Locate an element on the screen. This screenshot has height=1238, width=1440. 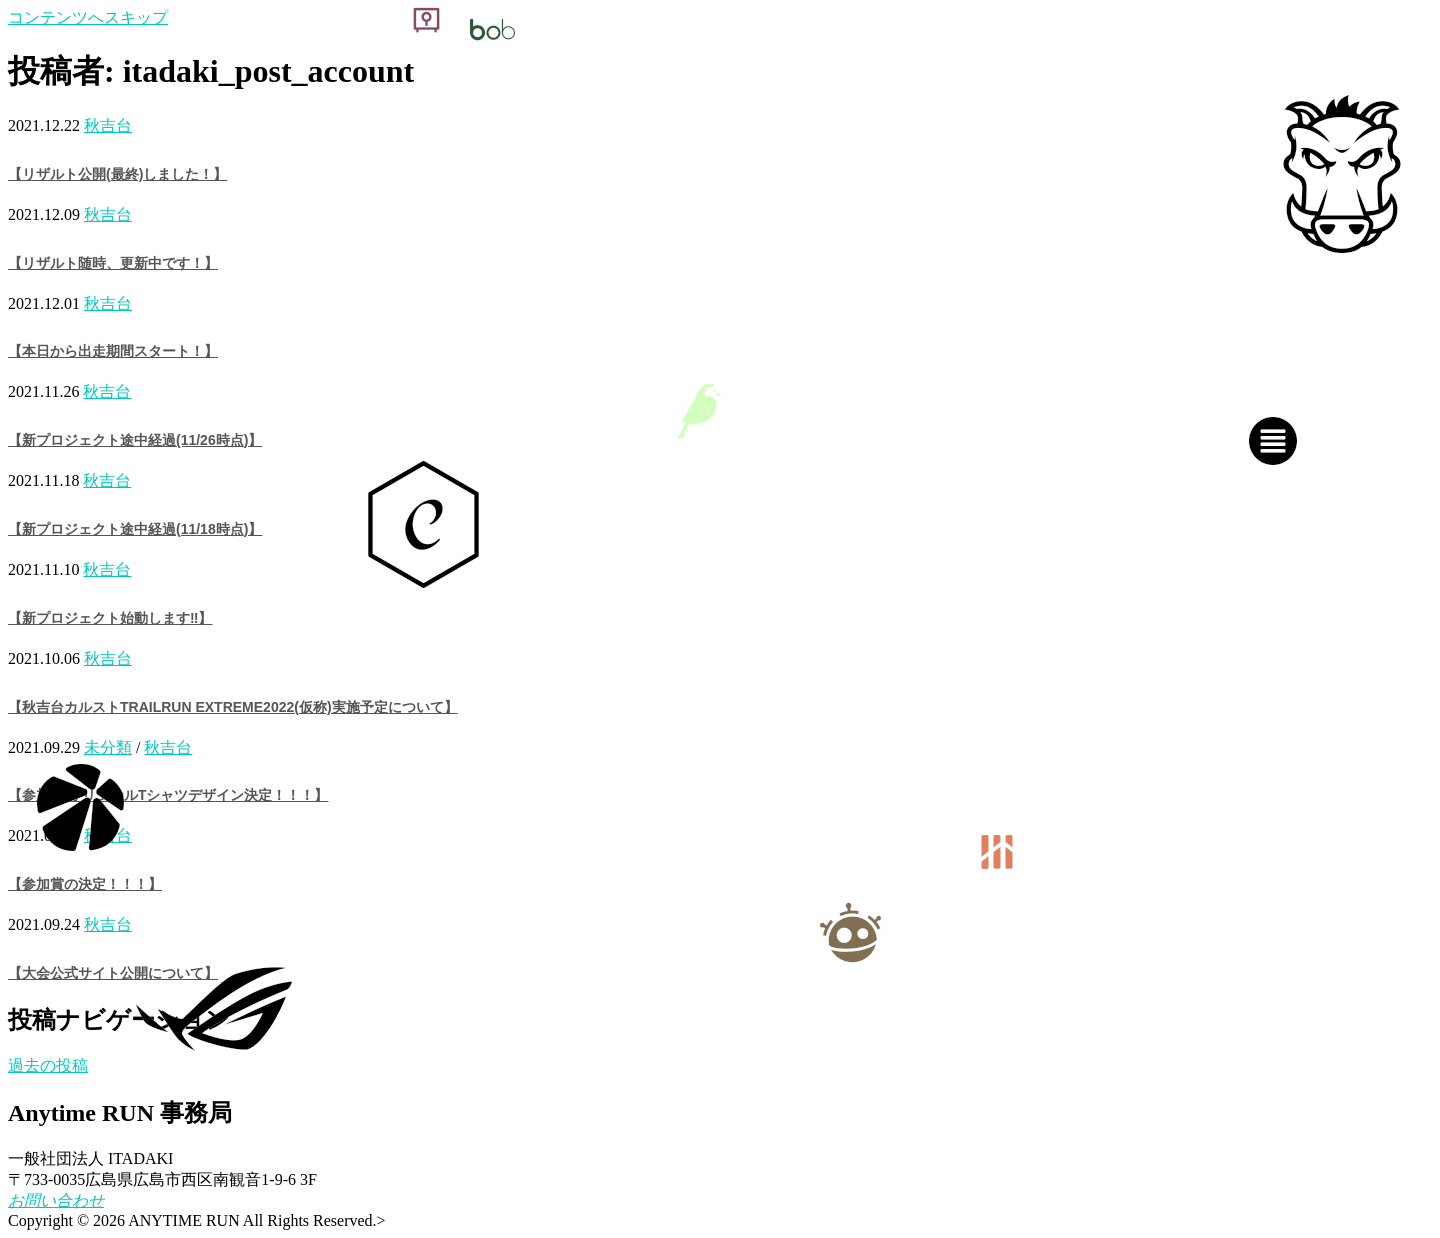
wagtail CMS logo is located at coordinates (699, 411).